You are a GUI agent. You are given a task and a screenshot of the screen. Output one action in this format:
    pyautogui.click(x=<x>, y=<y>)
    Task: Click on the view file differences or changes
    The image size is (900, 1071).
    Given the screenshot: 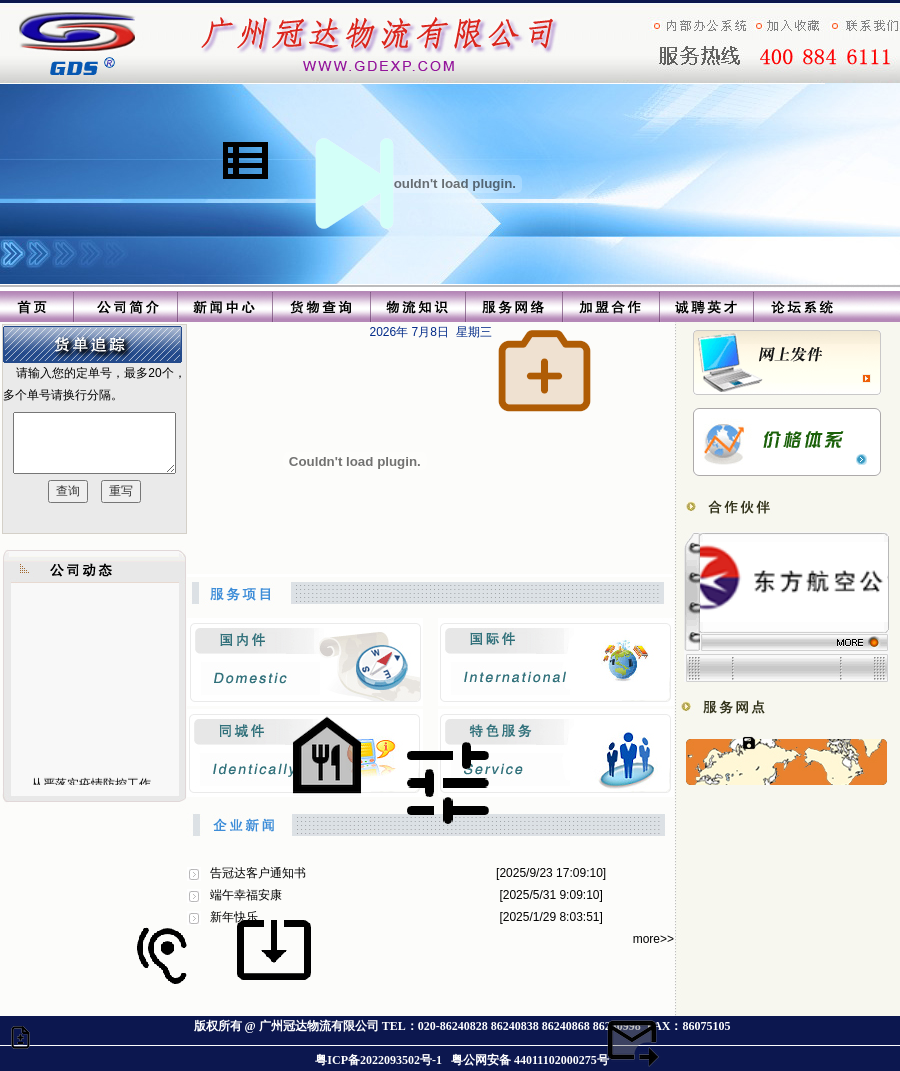 What is the action you would take?
    pyautogui.click(x=20, y=1037)
    